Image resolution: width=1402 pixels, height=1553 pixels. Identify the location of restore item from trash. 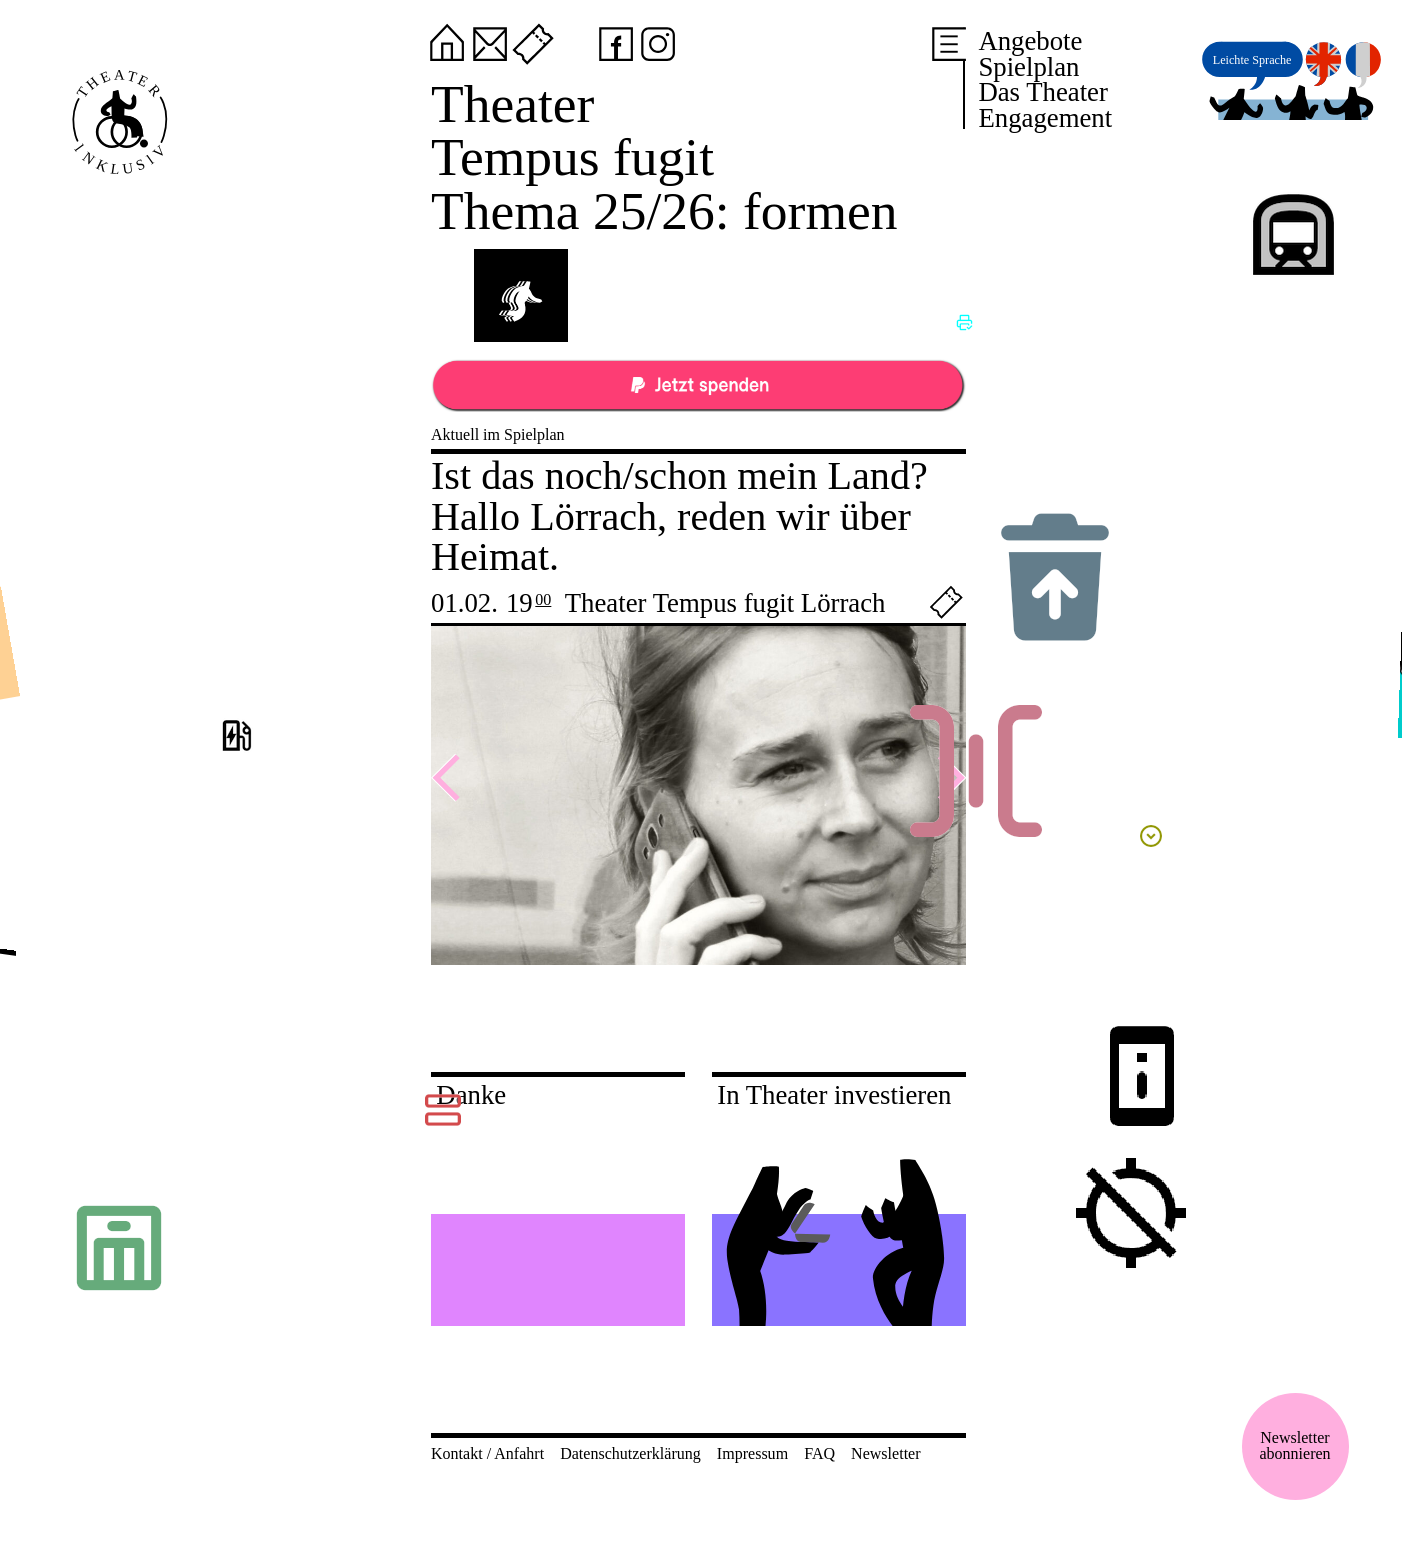
(1055, 579).